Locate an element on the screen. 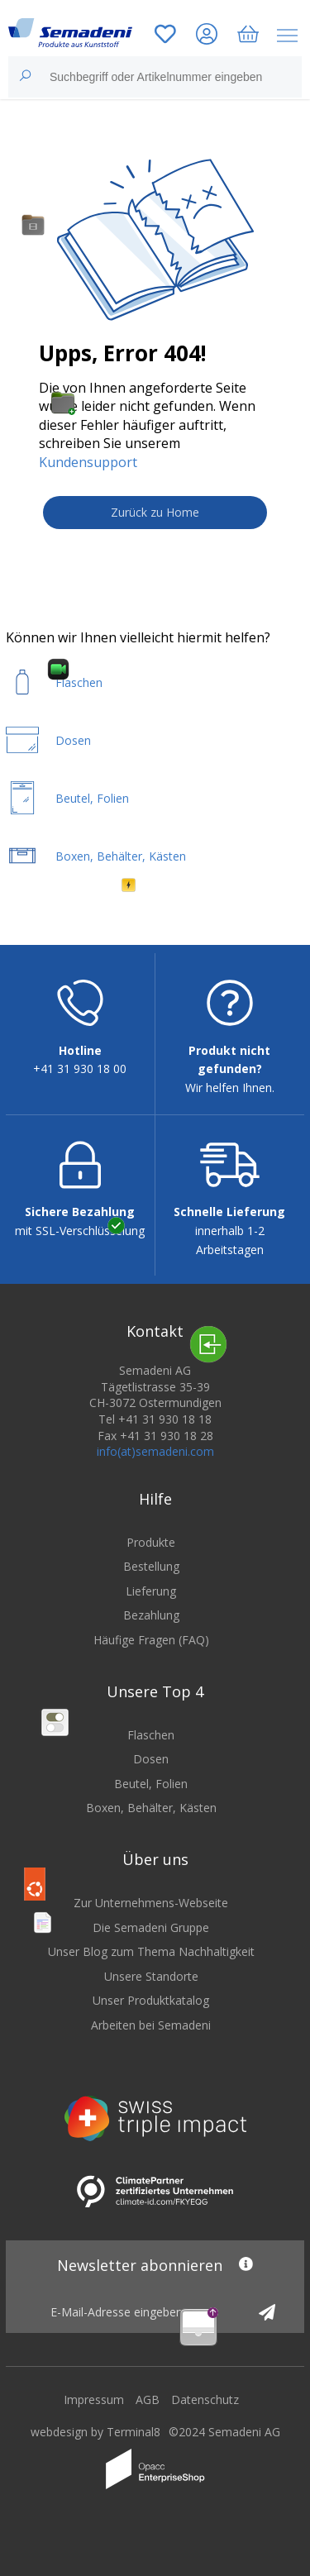 The image size is (310, 2576). log out of your account is located at coordinates (208, 1344).